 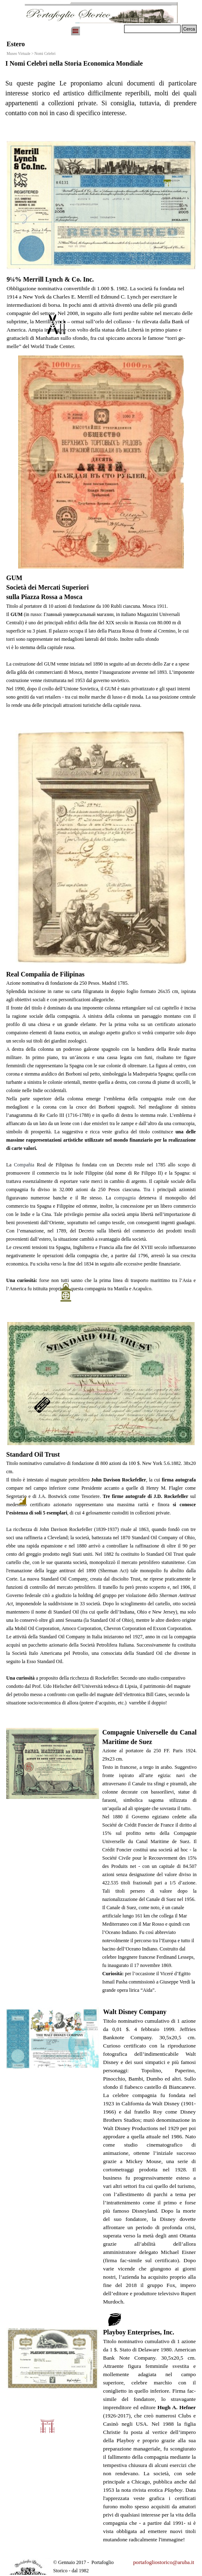 What do you see at coordinates (47, 2426) in the screenshot?
I see `access japanese cultural or religious content` at bounding box center [47, 2426].